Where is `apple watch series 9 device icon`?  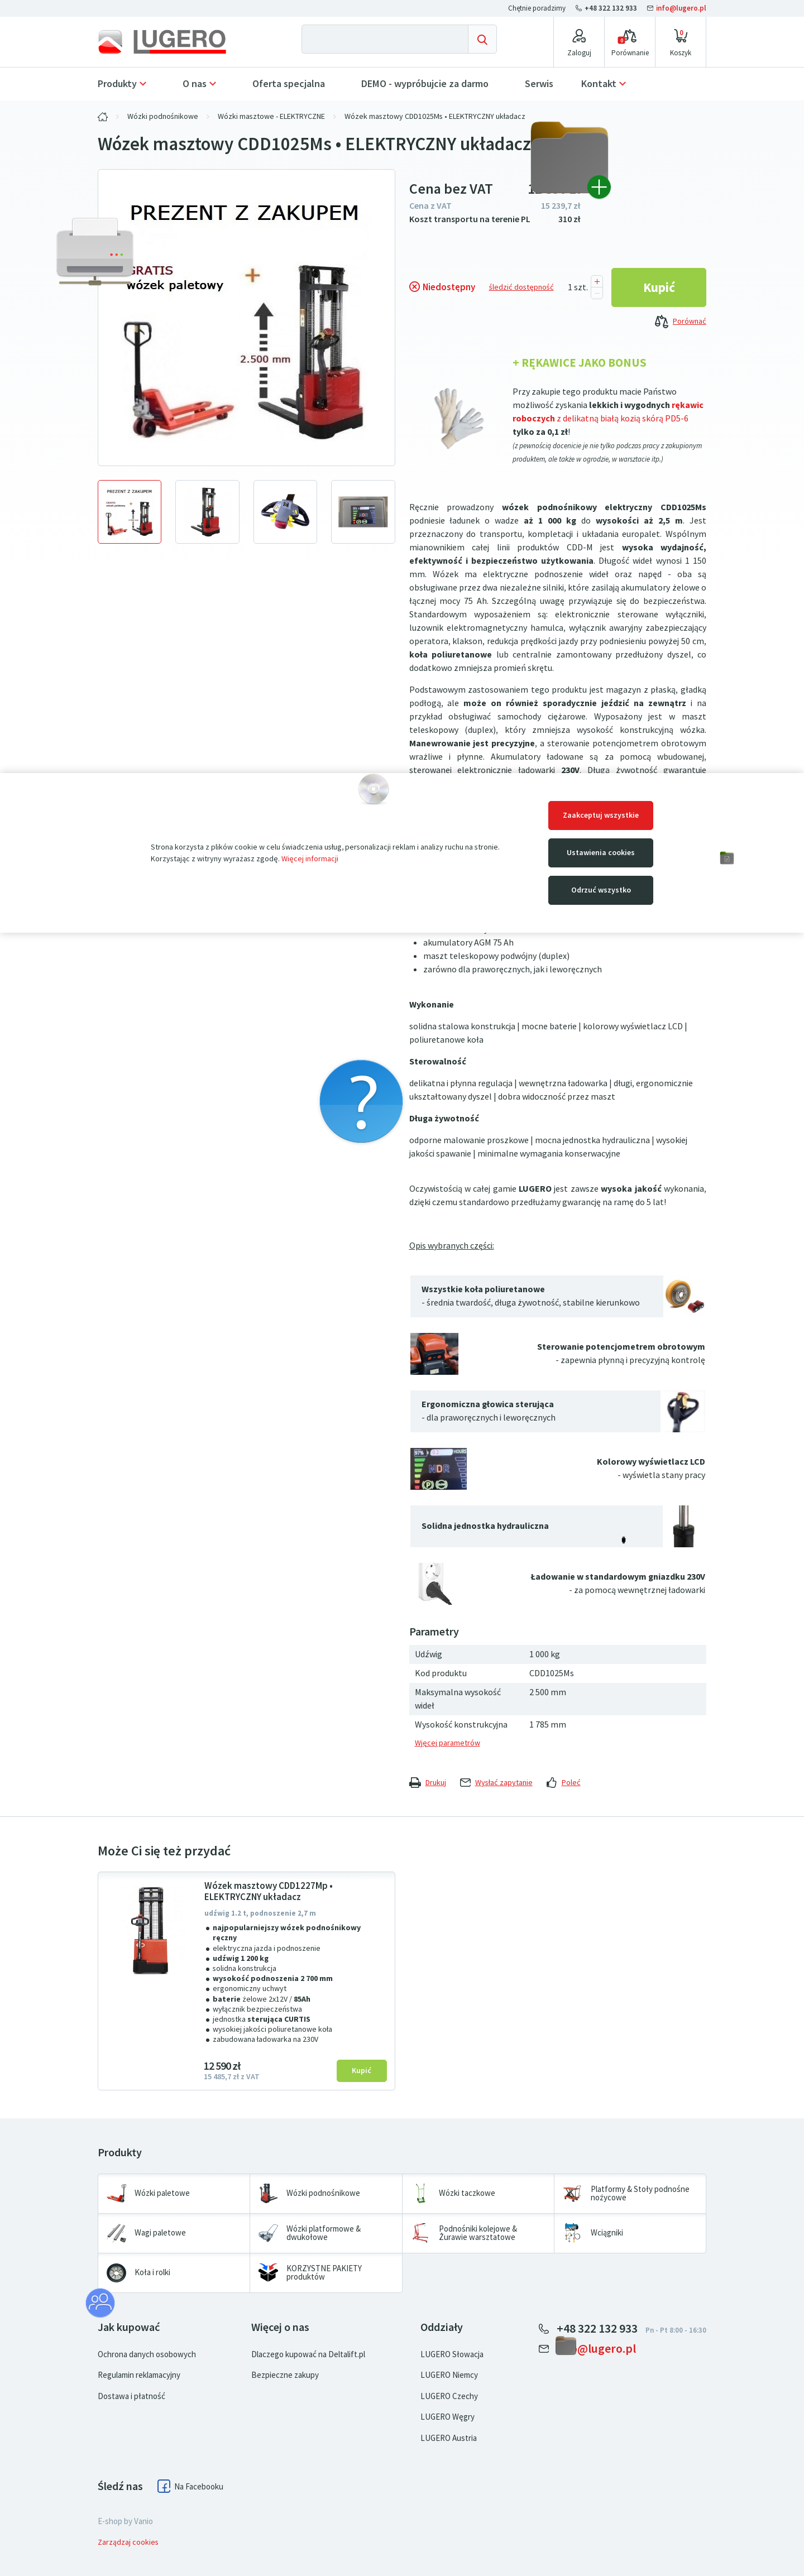
apple watch series 9 device icon is located at coordinates (624, 1540).